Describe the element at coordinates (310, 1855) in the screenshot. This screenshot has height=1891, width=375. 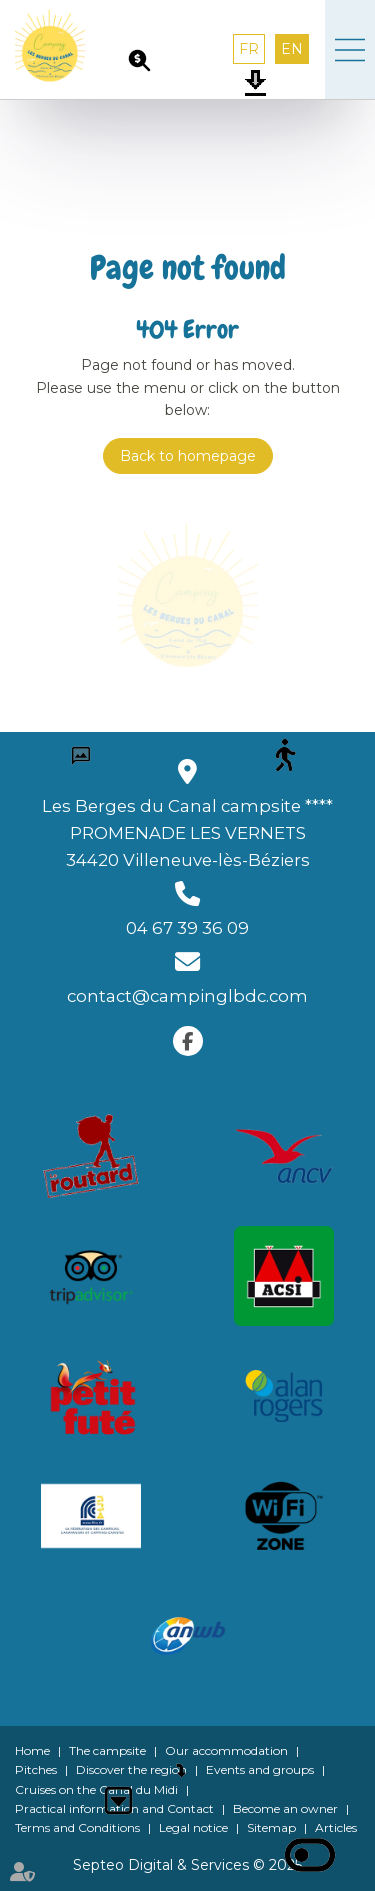
I see `toggle a setting off` at that location.